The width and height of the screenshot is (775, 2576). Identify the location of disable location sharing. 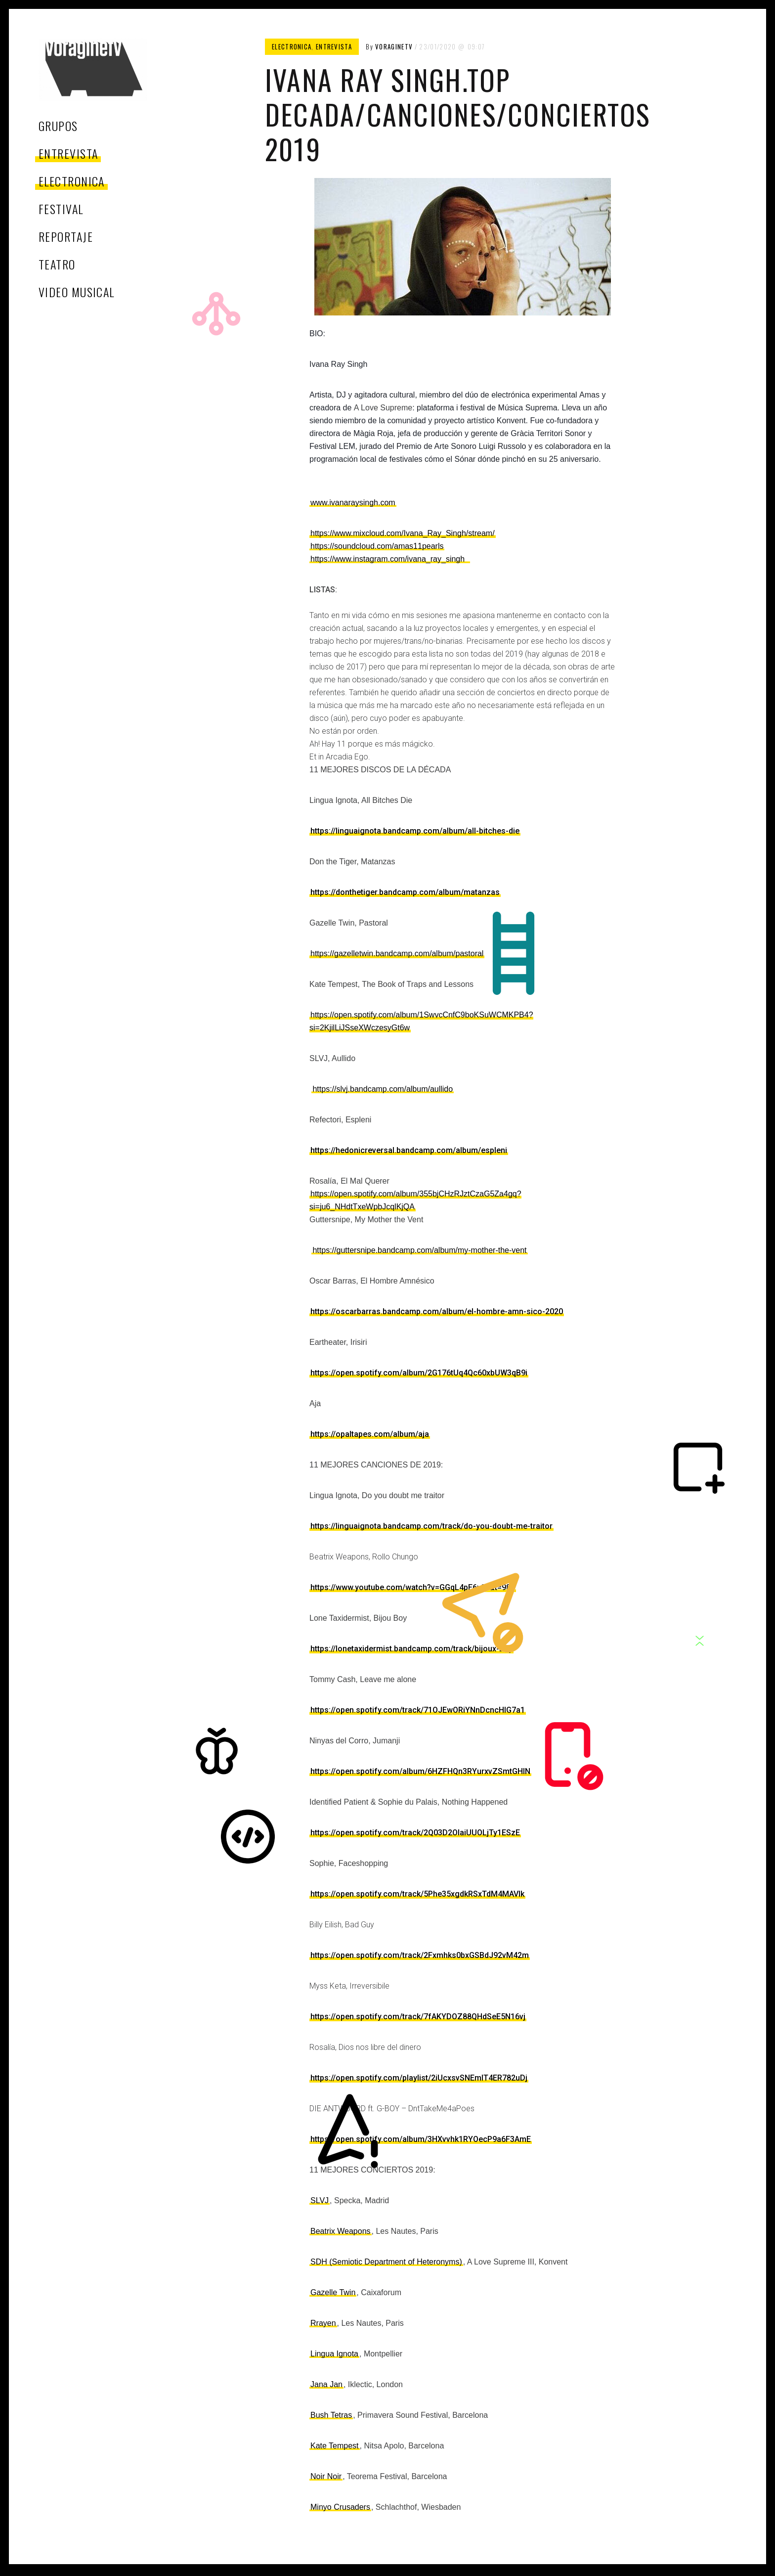
(481, 1611).